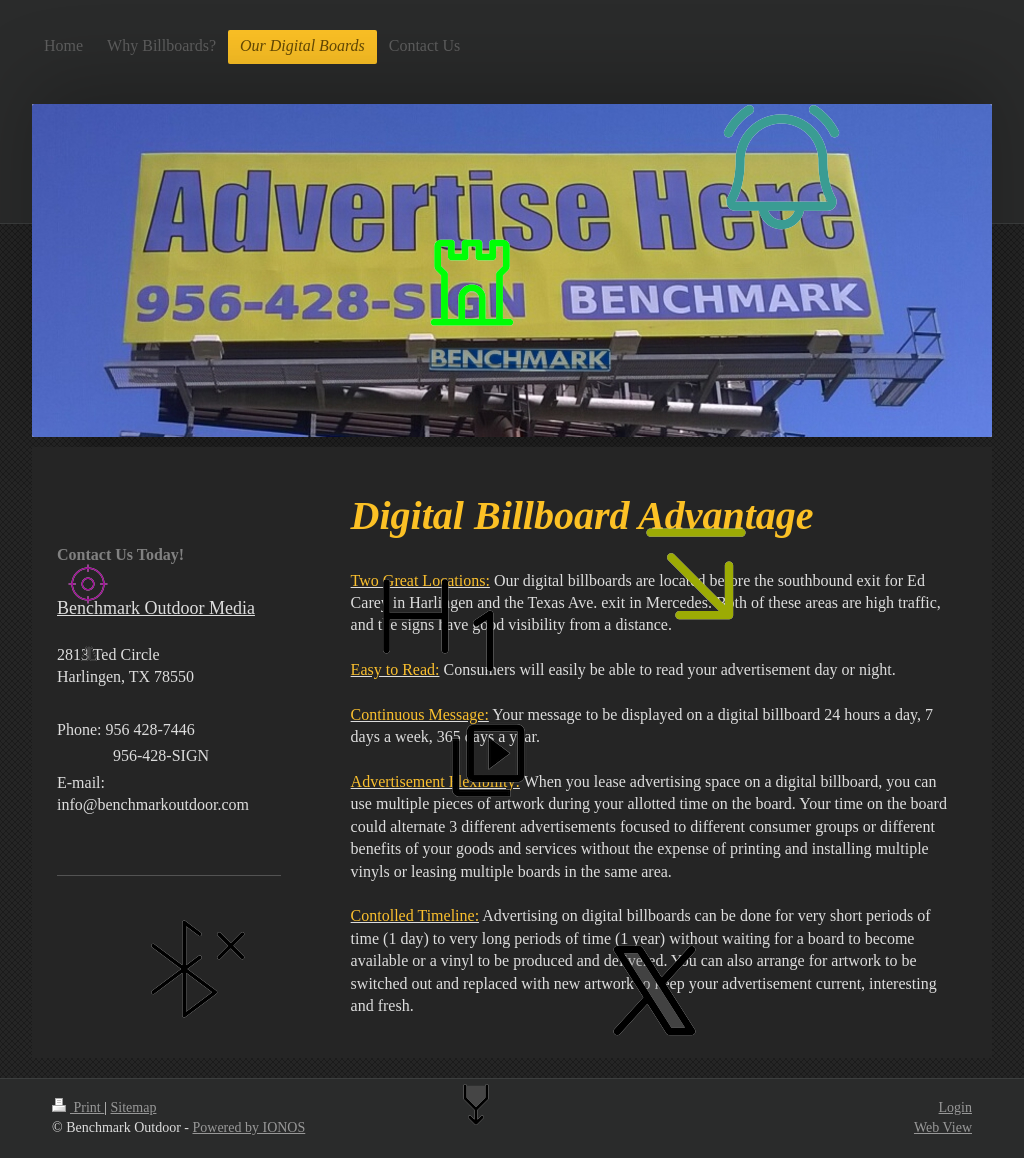  I want to click on access your video library, so click(488, 760).